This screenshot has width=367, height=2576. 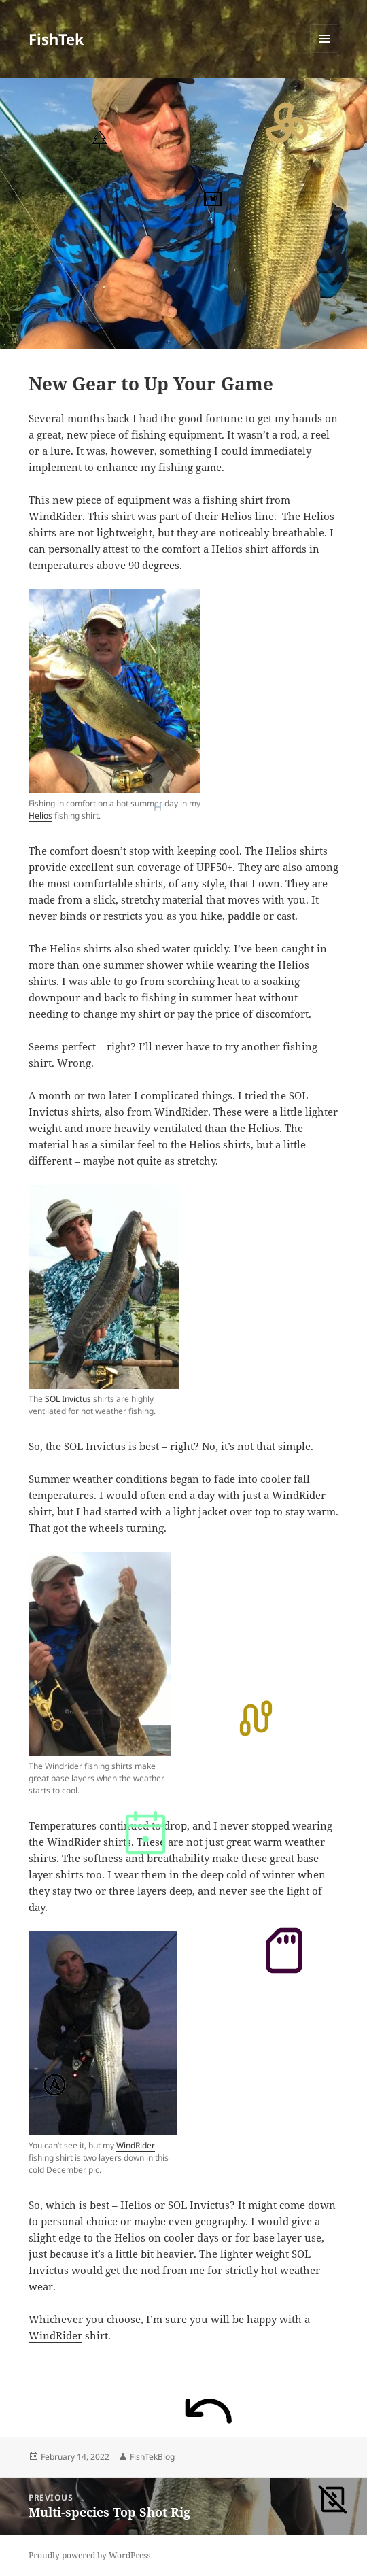 I want to click on indicates parks or nature areas on a map, so click(x=99, y=139).